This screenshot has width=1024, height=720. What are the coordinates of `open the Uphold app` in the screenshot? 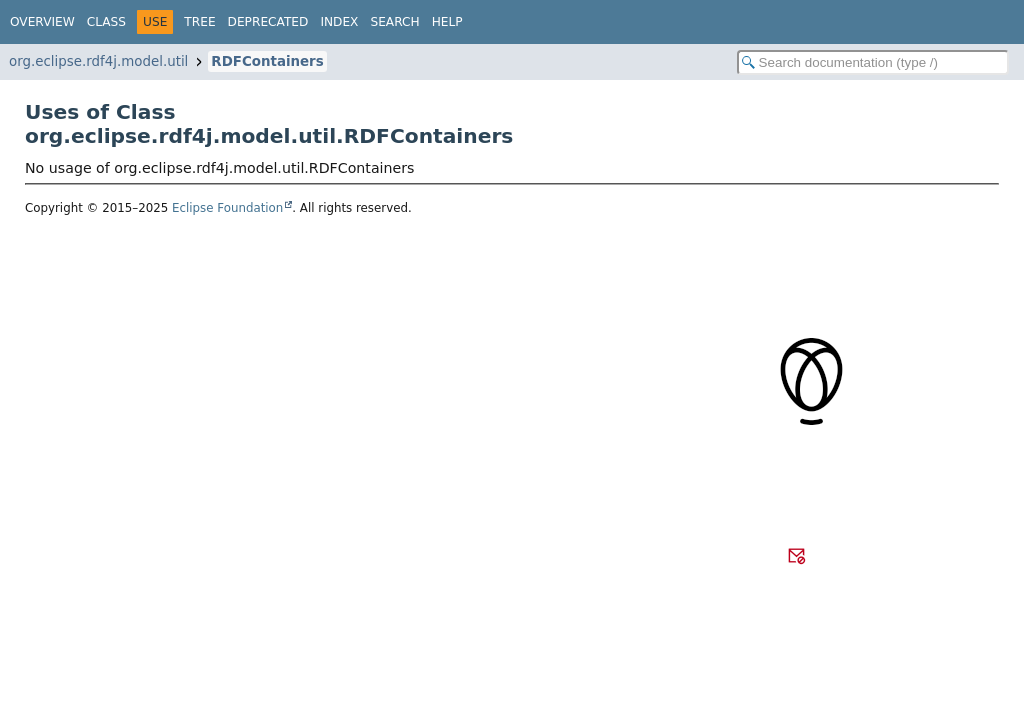 It's located at (811, 381).